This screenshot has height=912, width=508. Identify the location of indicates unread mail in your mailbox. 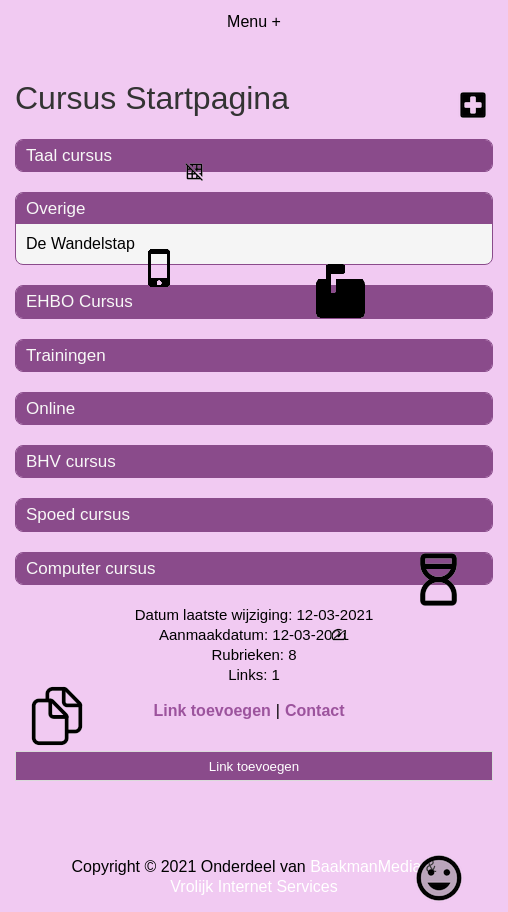
(340, 293).